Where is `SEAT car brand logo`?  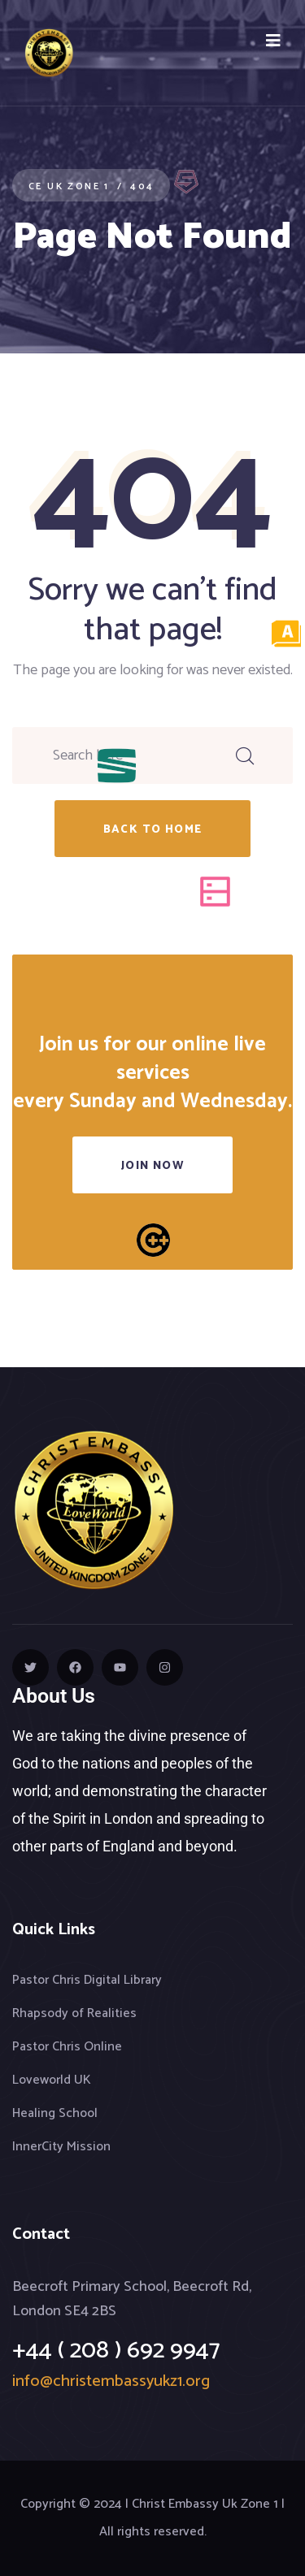
SEAT car brand logo is located at coordinates (116, 765).